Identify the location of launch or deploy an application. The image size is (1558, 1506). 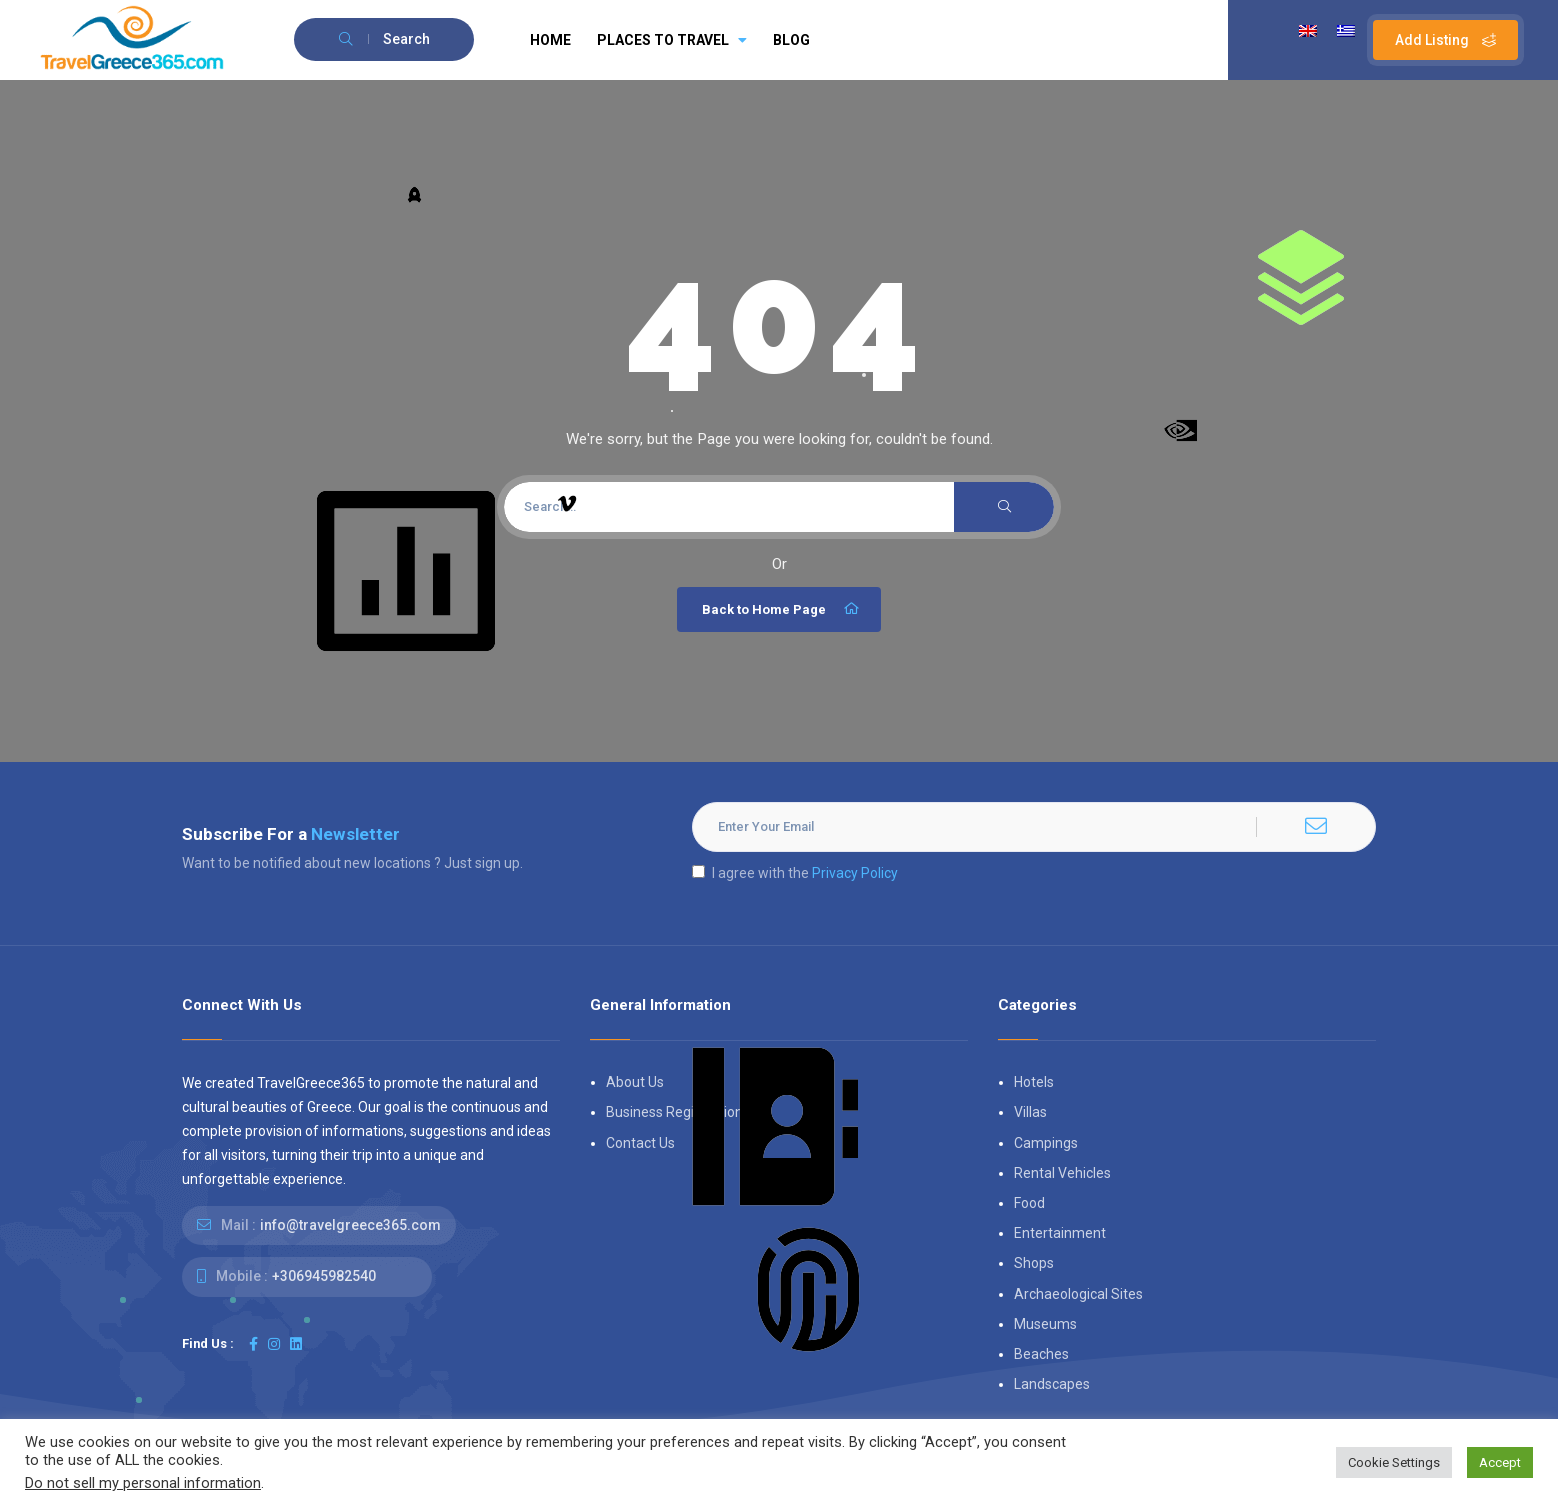
(414, 194).